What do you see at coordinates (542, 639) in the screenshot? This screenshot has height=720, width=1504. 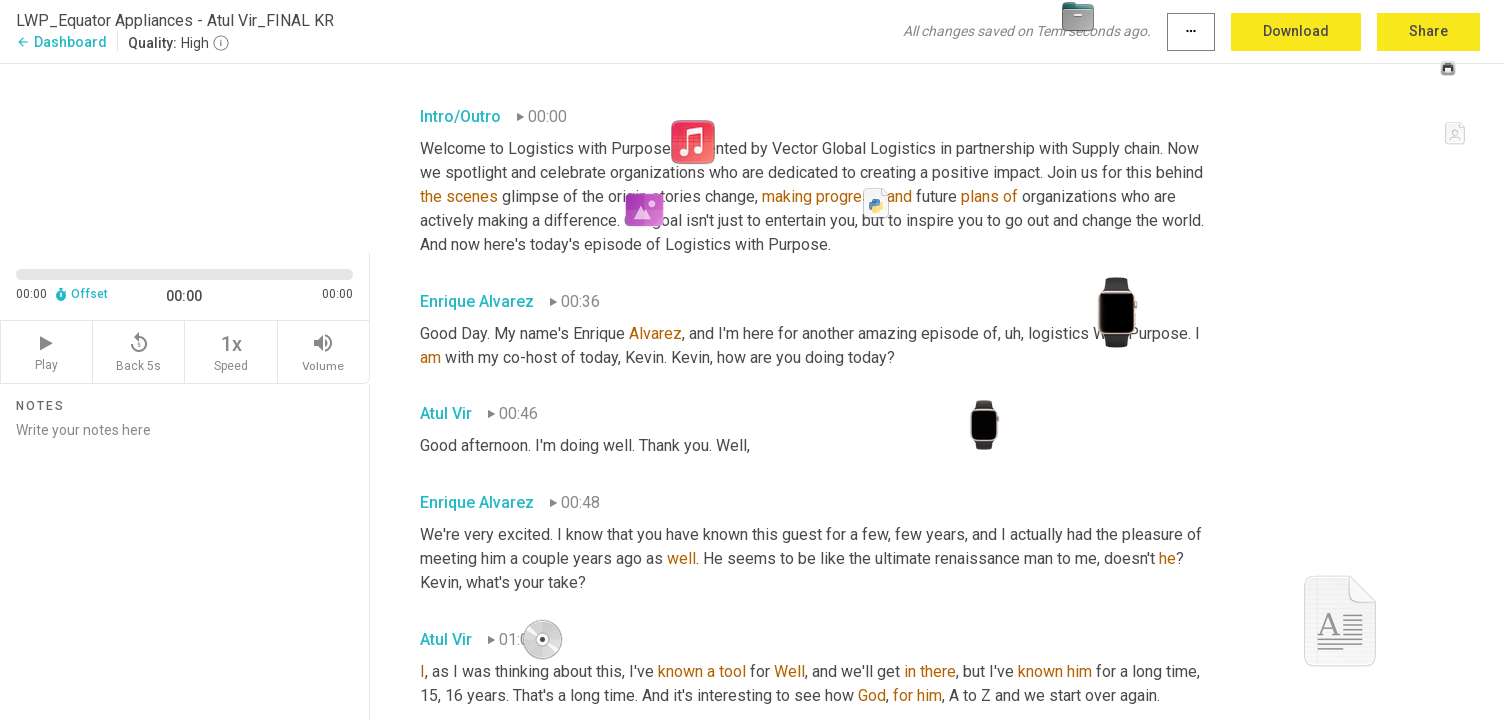 I see `indicates a CD-R or writable disc drive` at bounding box center [542, 639].